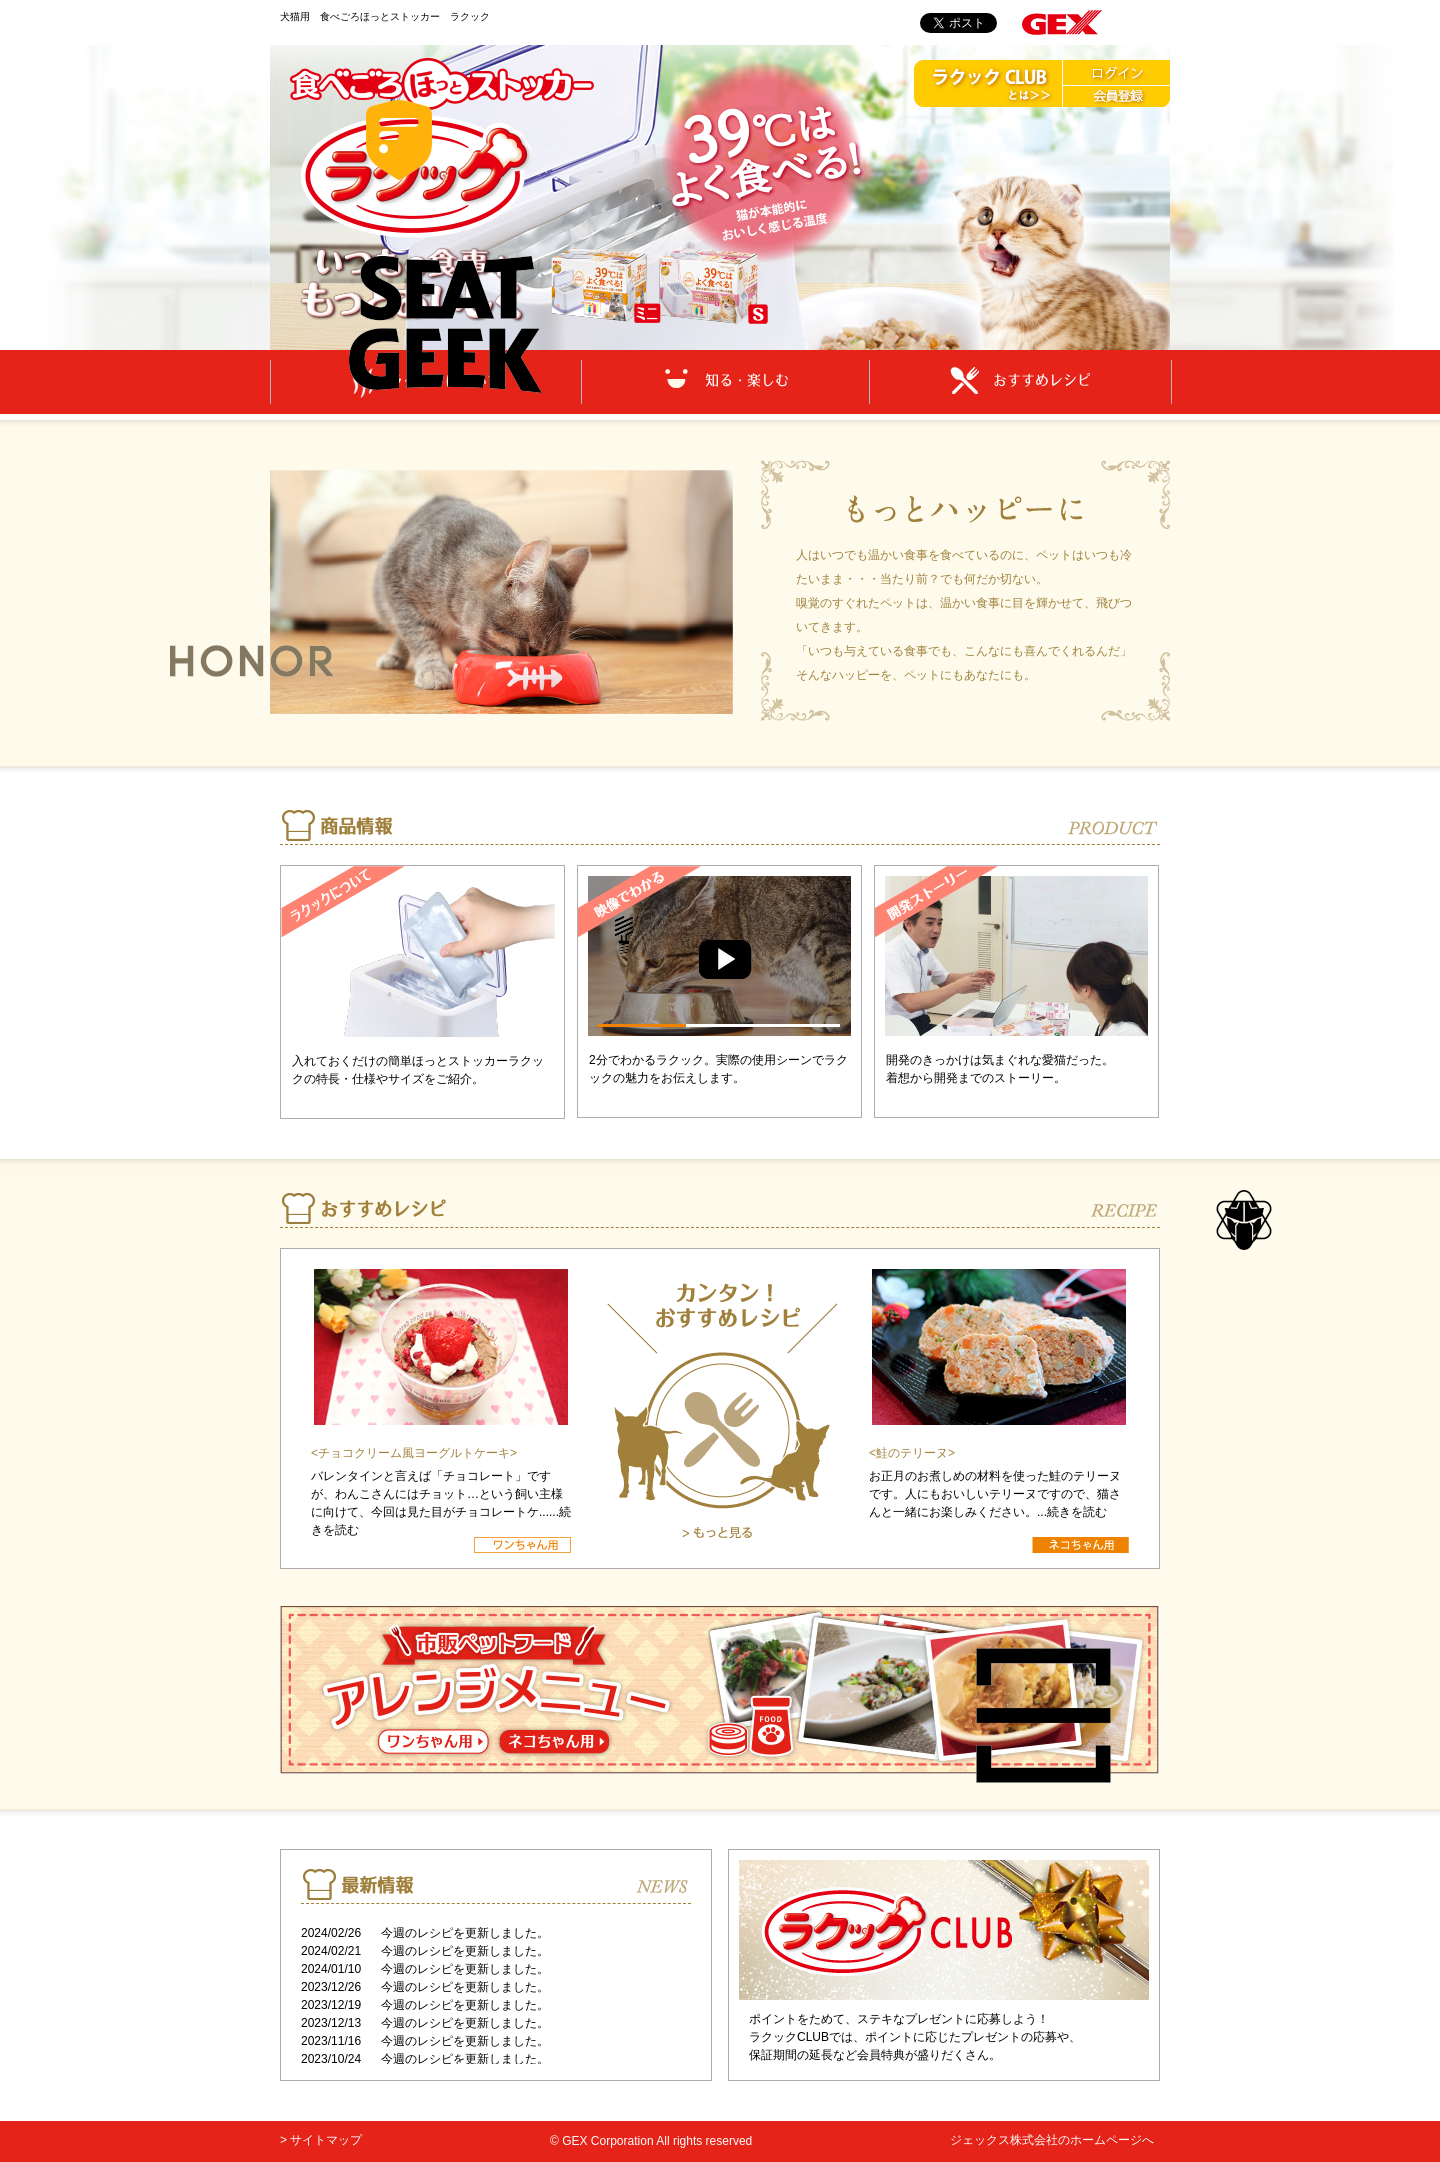  Describe the element at coordinates (445, 324) in the screenshot. I see `open the SeatGeek app` at that location.